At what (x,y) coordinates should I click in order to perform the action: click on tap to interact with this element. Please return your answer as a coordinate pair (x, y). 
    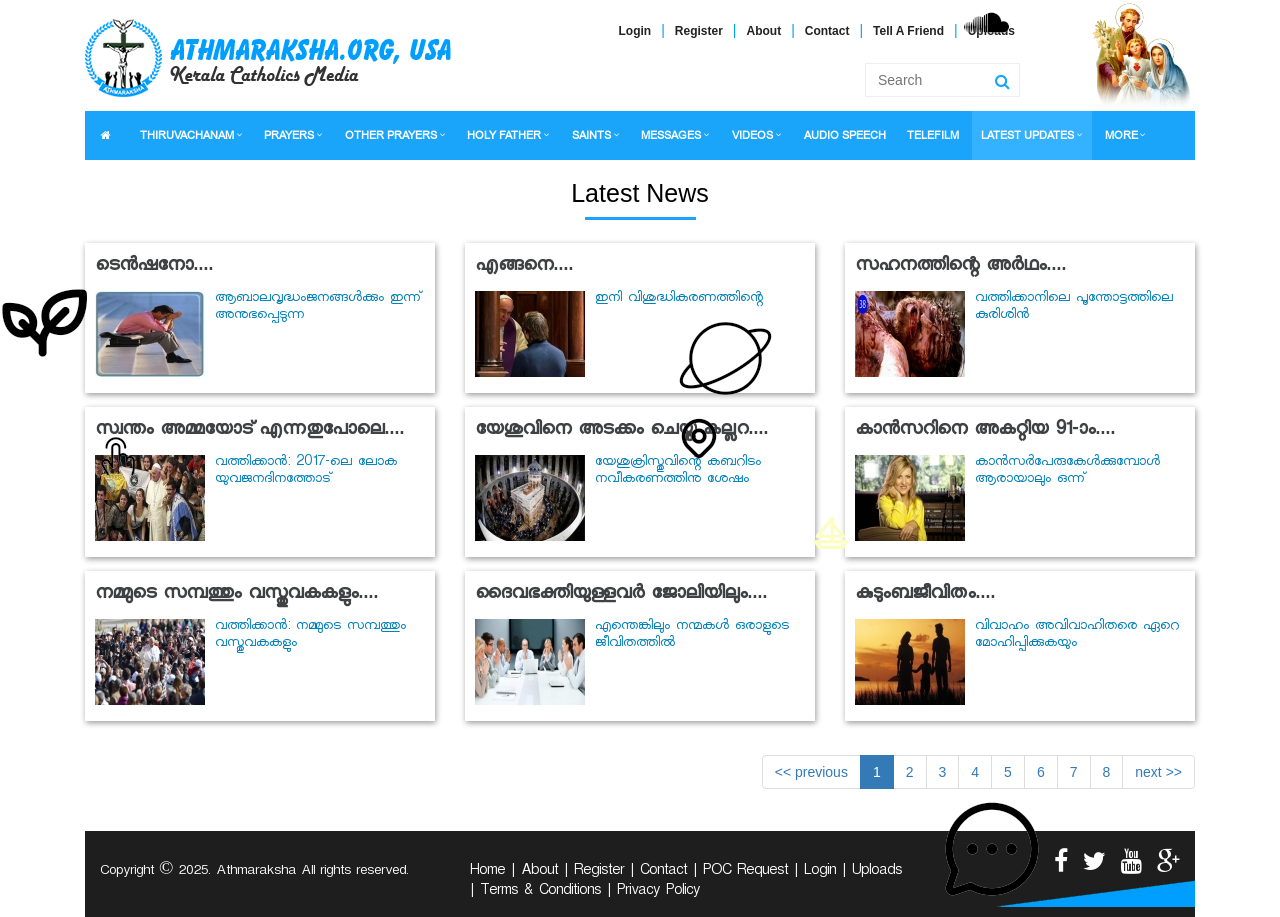
    Looking at the image, I should click on (118, 457).